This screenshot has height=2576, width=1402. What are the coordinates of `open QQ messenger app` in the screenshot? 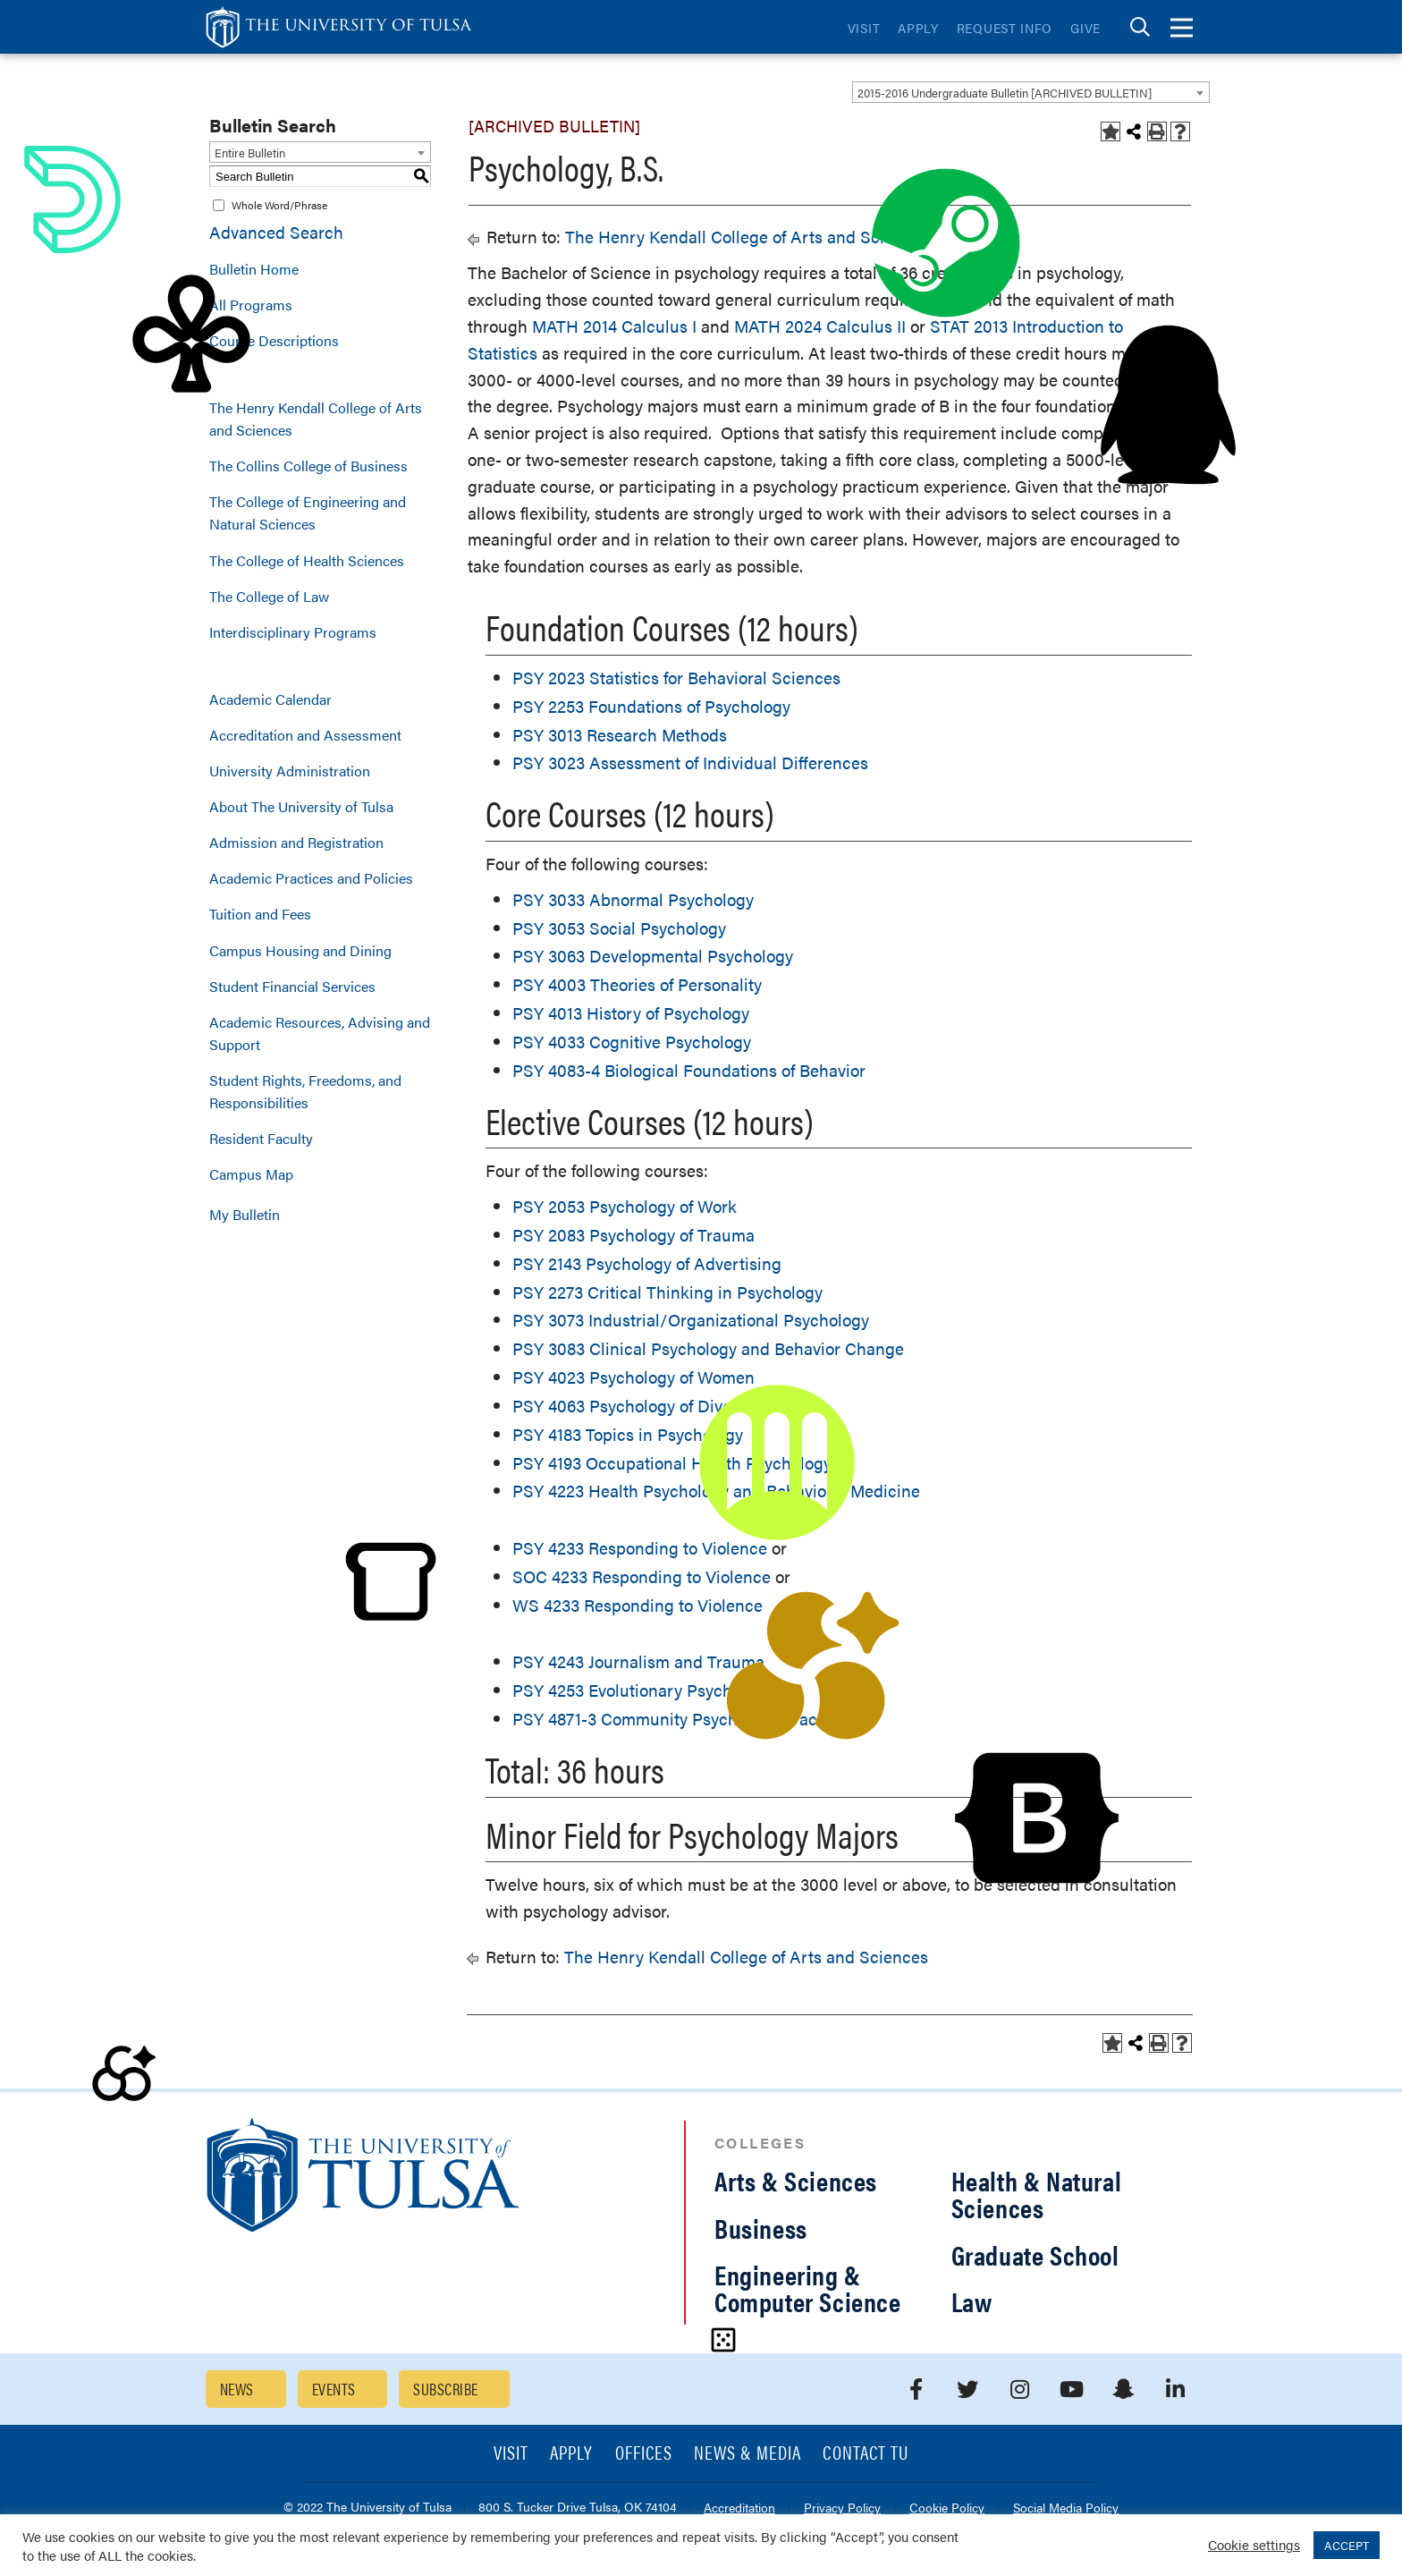 It's located at (1168, 404).